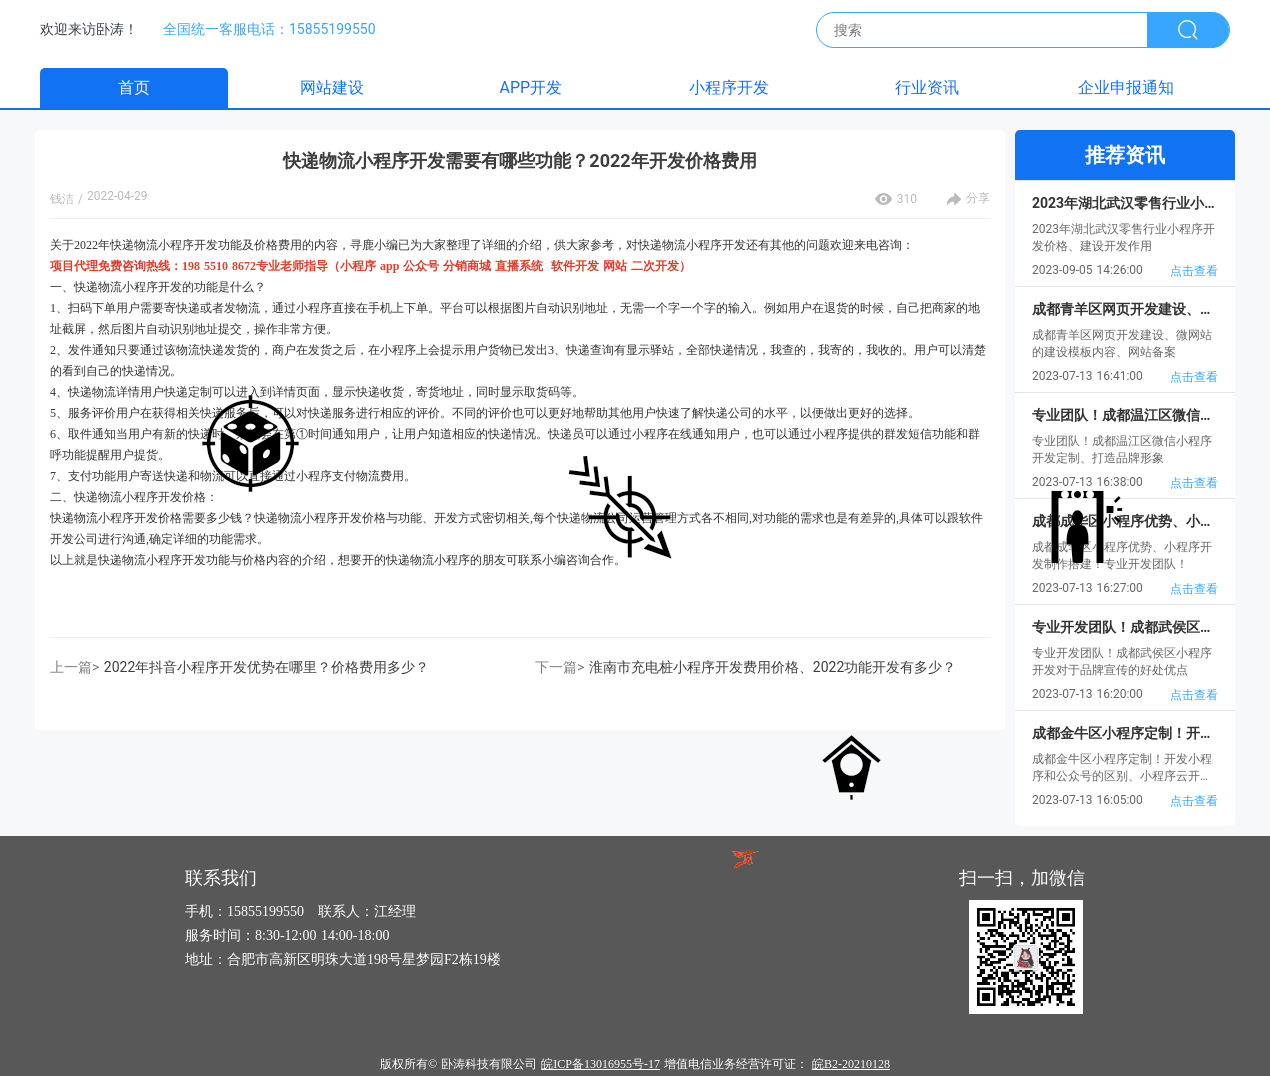  What do you see at coordinates (745, 859) in the screenshot?
I see `access hang gliding or aerial sports activities` at bounding box center [745, 859].